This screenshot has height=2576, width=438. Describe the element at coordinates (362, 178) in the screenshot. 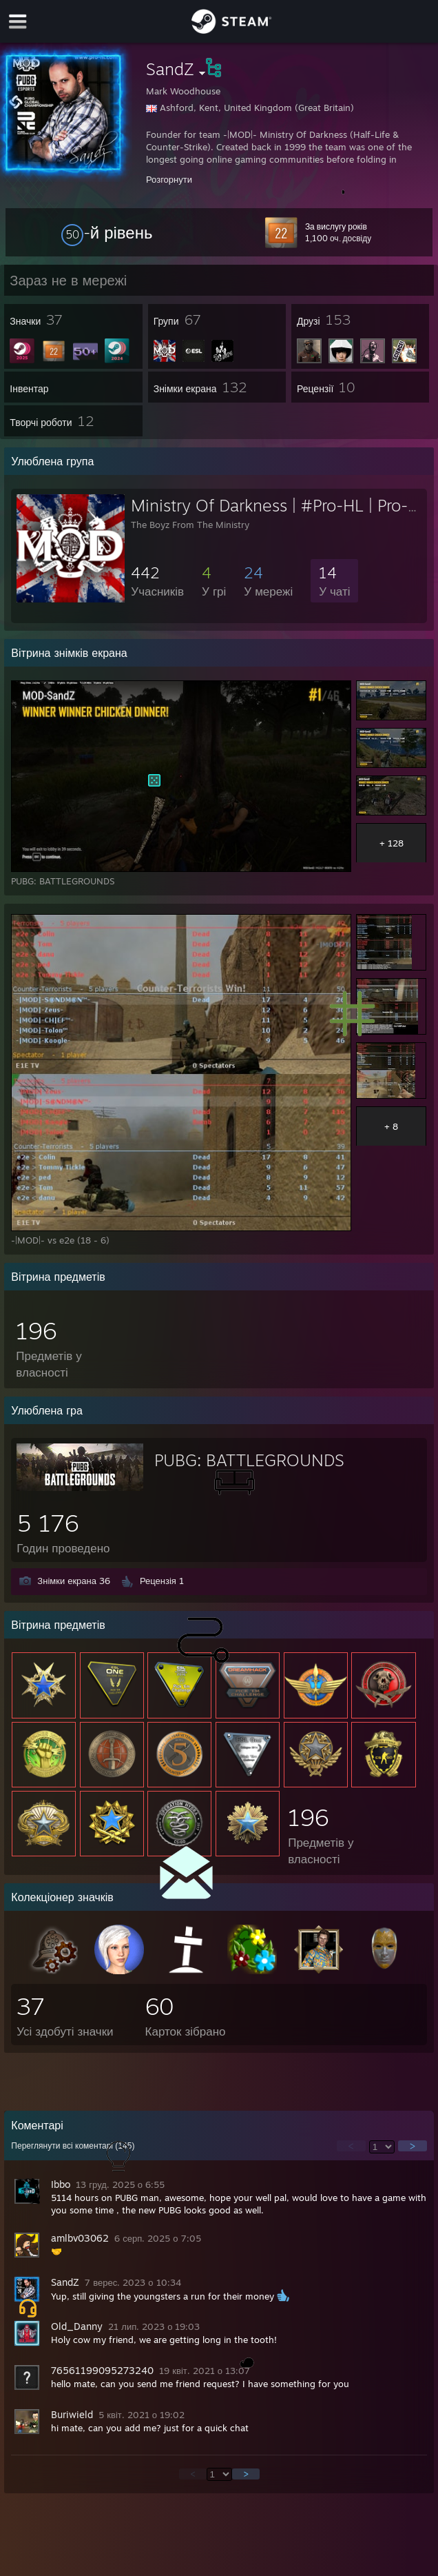

I see `indicates no cellular signal available` at that location.